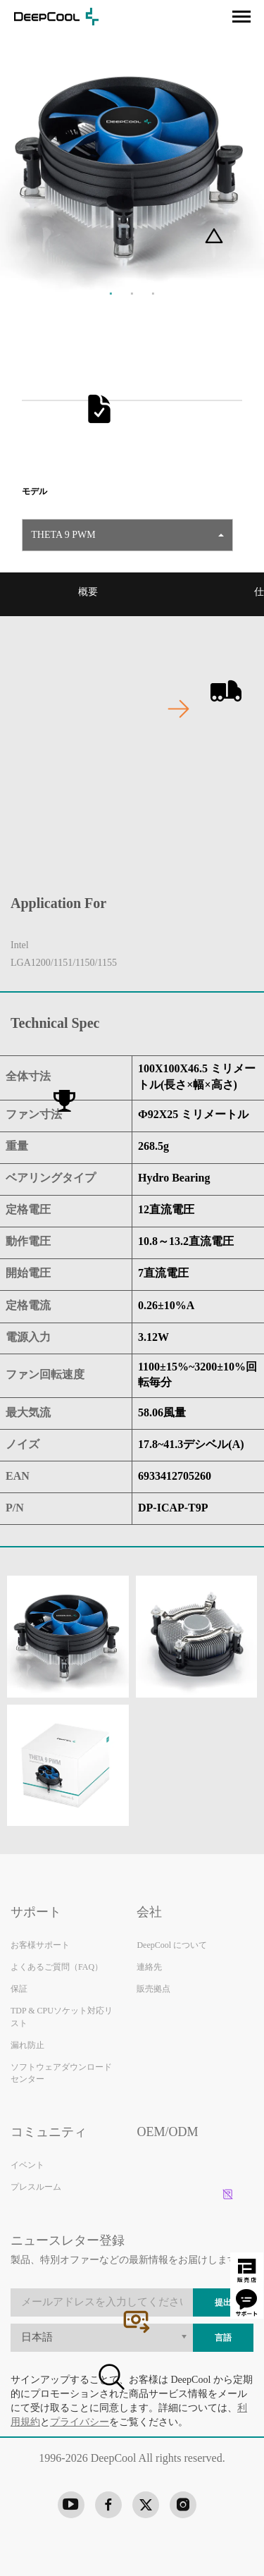 The height and width of the screenshot is (2576, 264). Describe the element at coordinates (136, 2319) in the screenshot. I see `transfer money or send funds` at that location.